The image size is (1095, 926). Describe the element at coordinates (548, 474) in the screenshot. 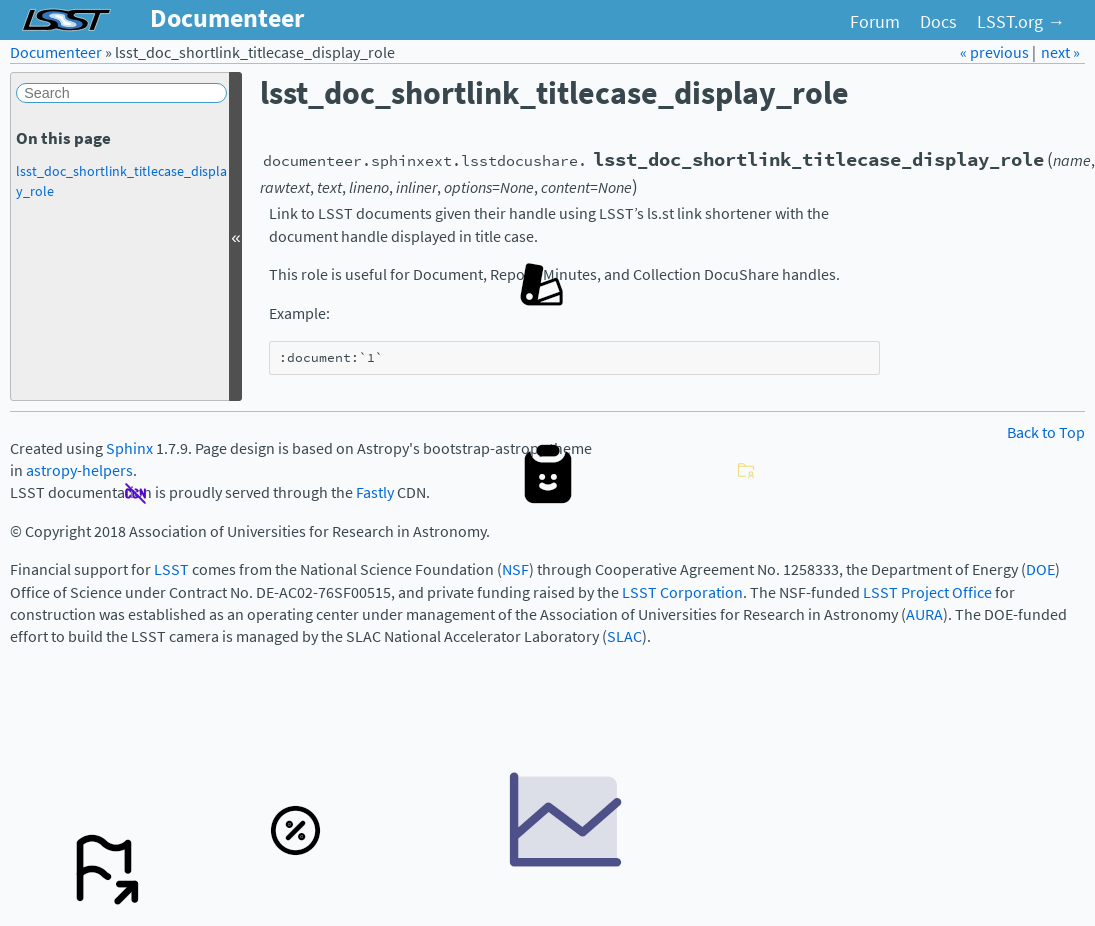

I see `view positive feedback or reviews` at that location.